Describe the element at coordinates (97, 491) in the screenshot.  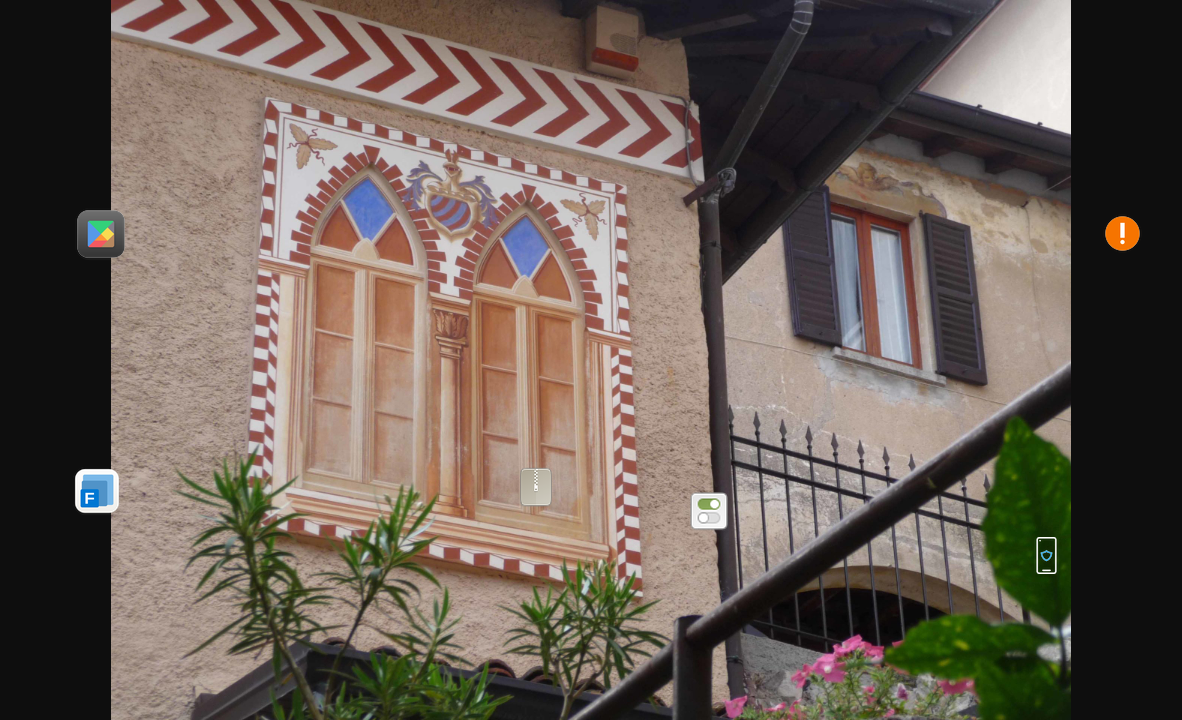
I see `open fluent reader app` at that location.